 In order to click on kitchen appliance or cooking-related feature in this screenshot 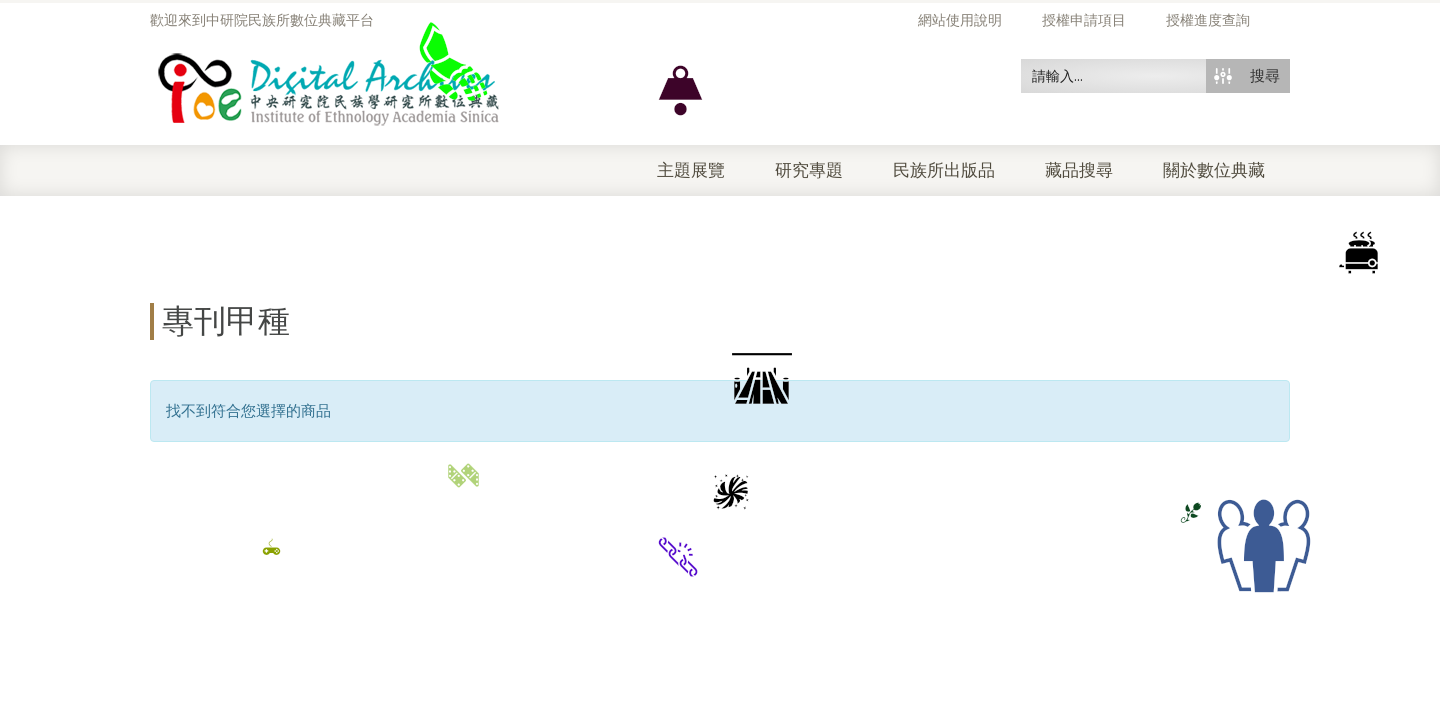, I will do `click(1358, 252)`.